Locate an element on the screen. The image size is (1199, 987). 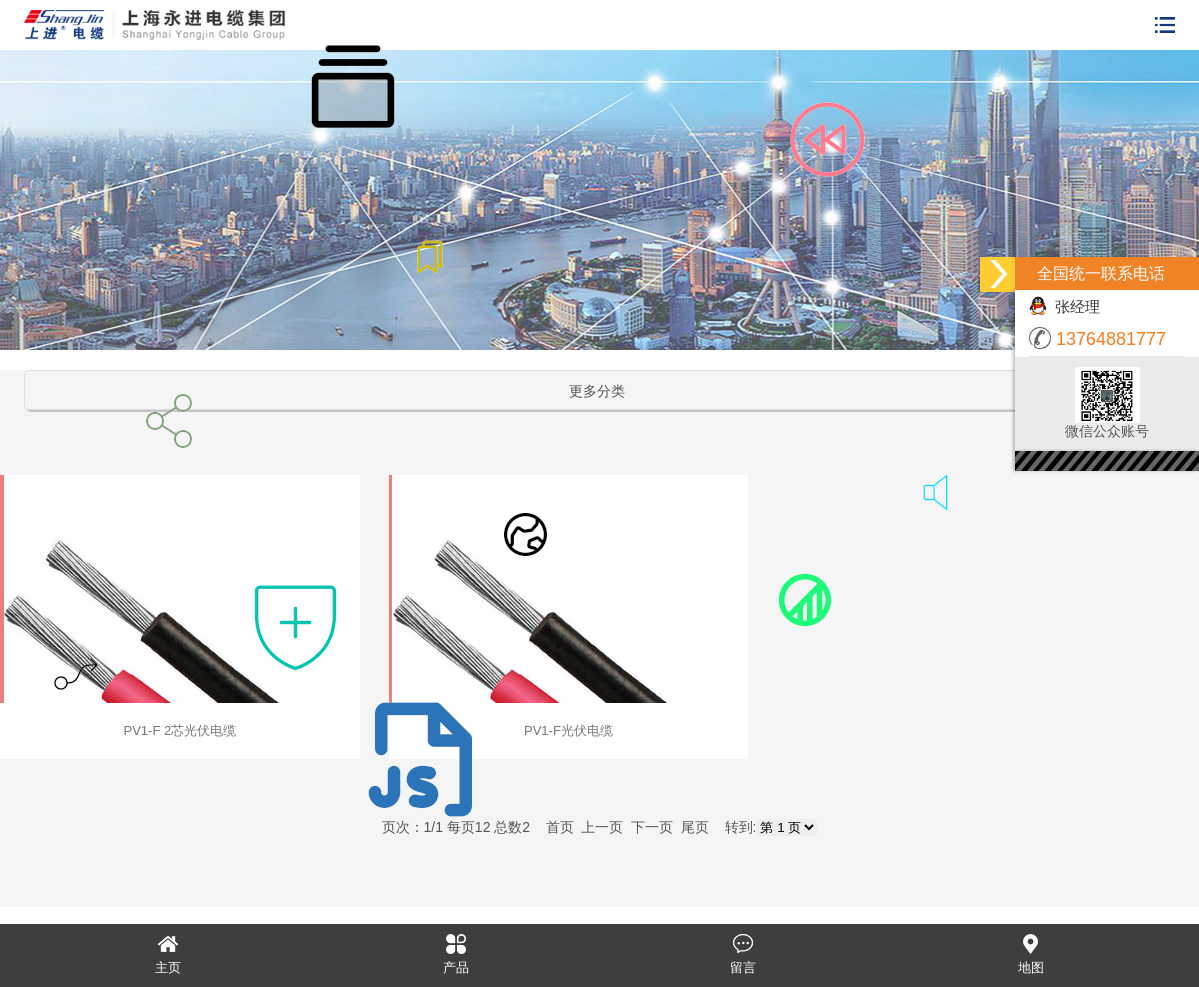
toggle half-tone or contrast display mode is located at coordinates (805, 600).